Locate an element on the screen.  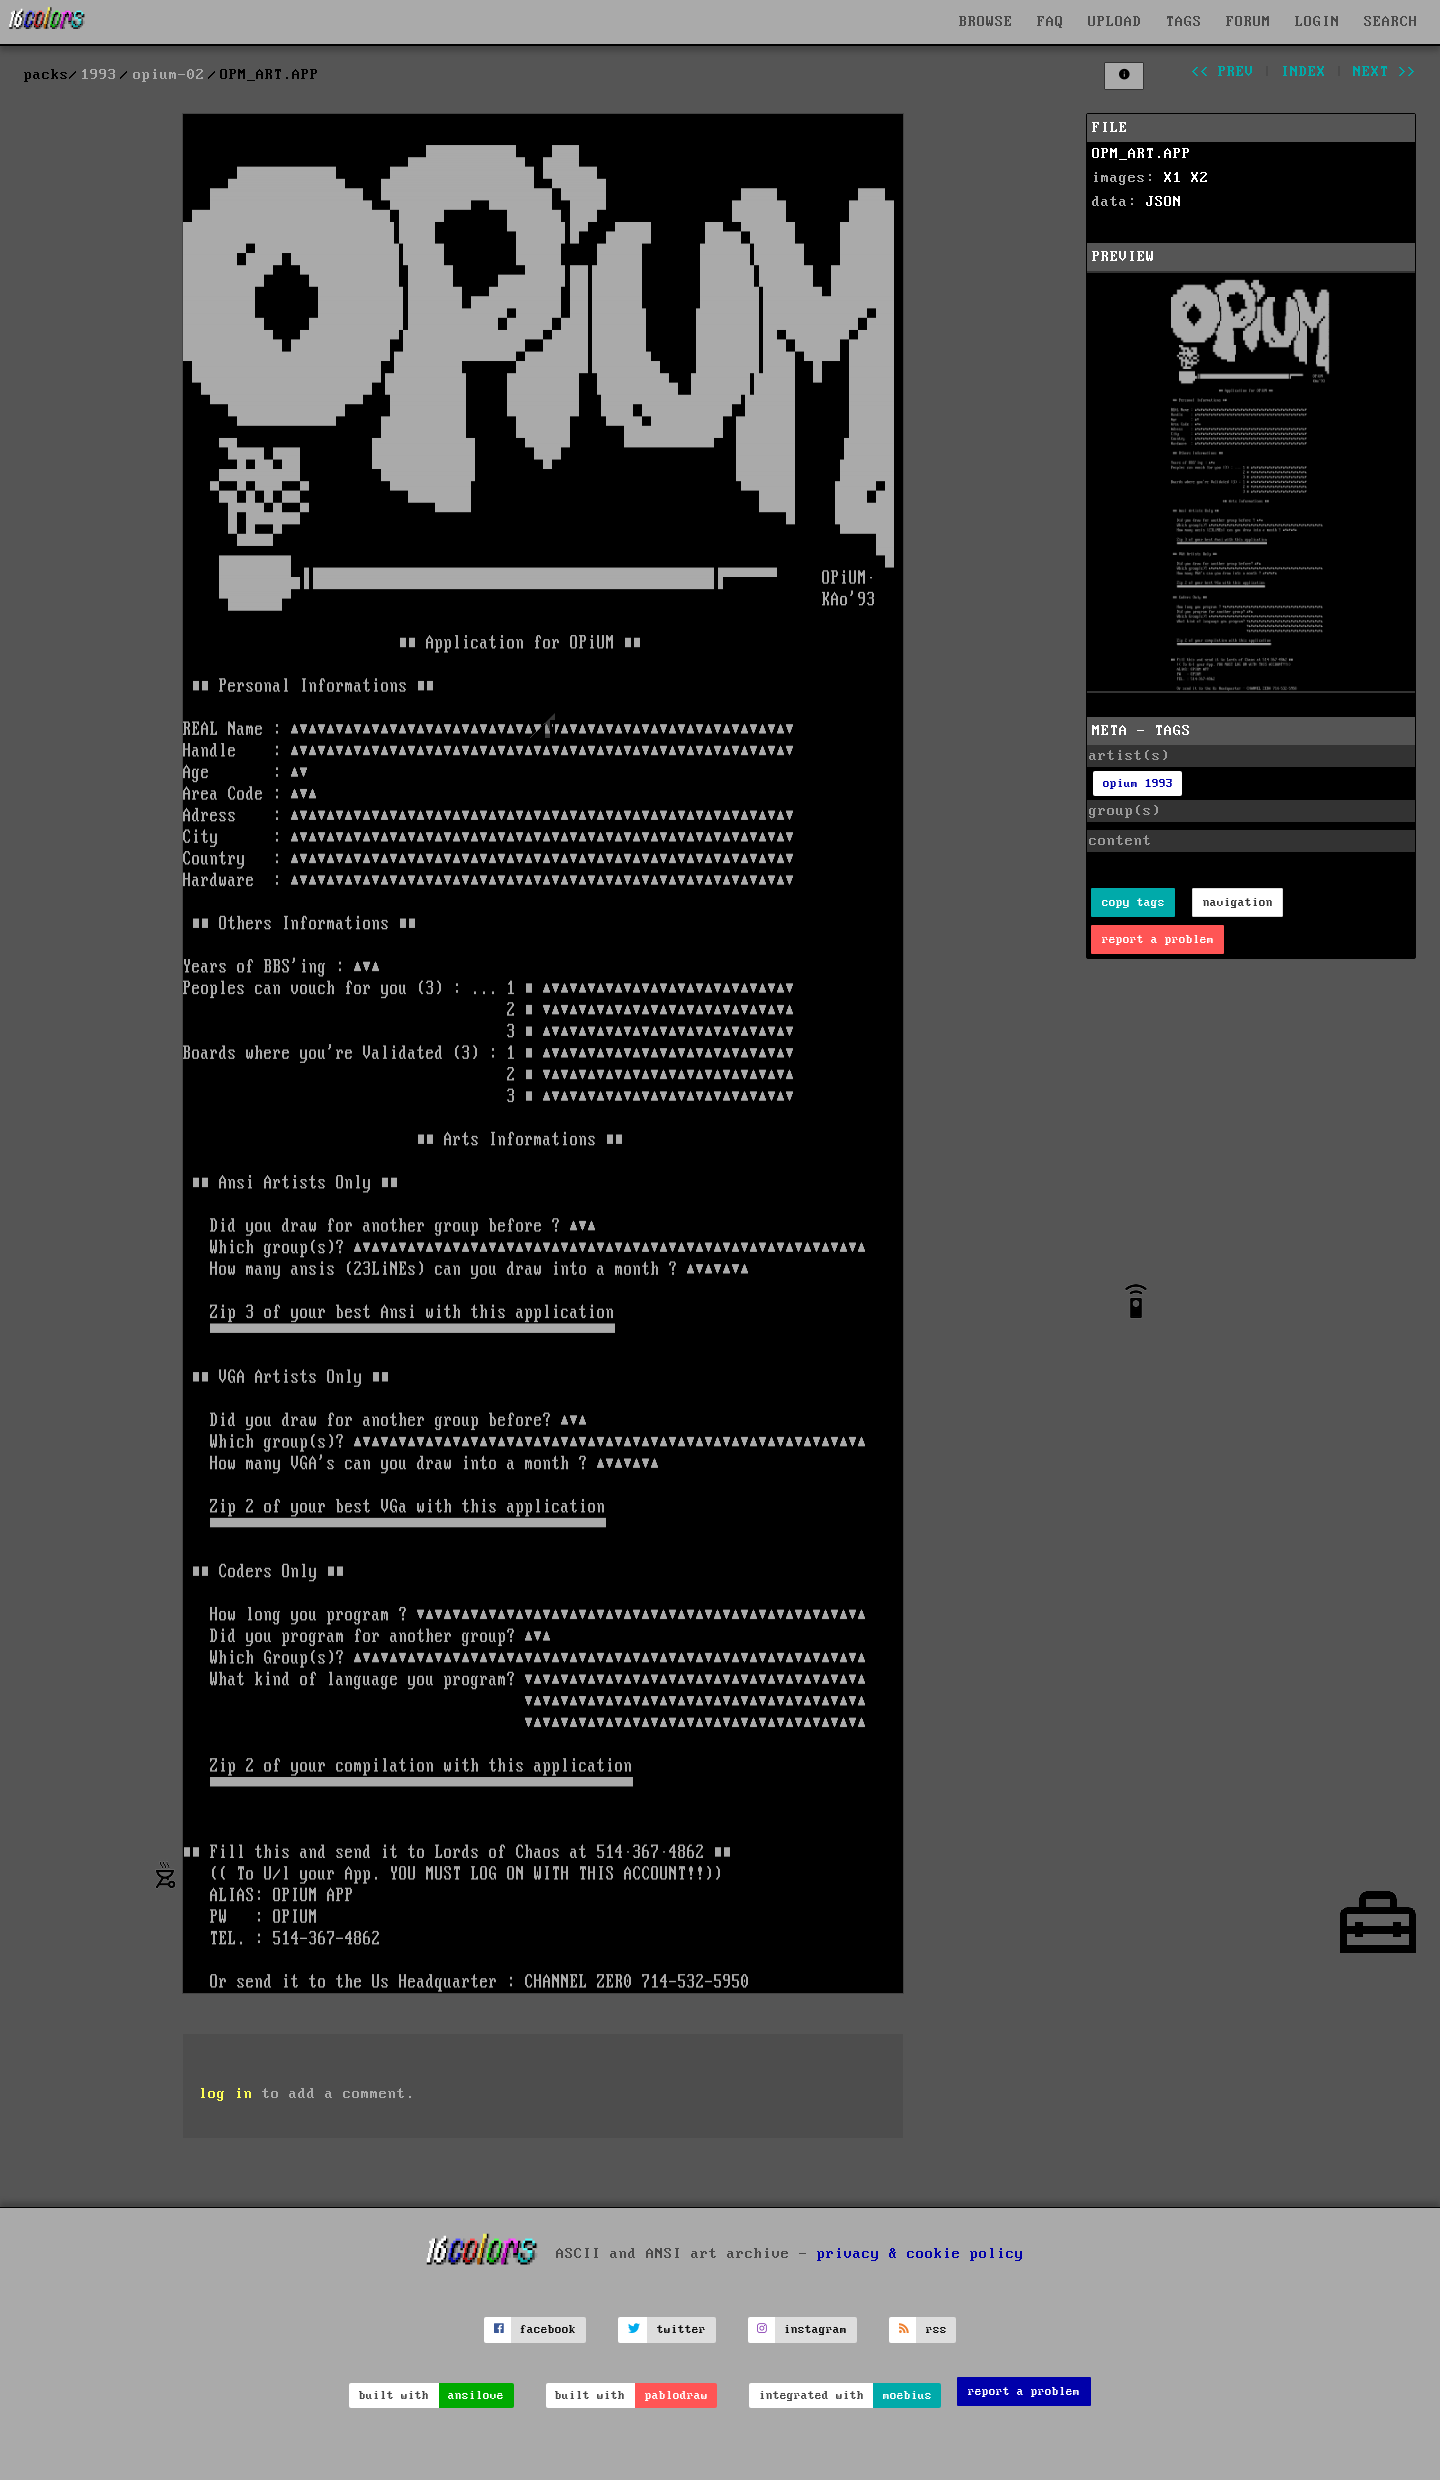
access outdoor cooking or grilling recipes is located at coordinates (165, 1875).